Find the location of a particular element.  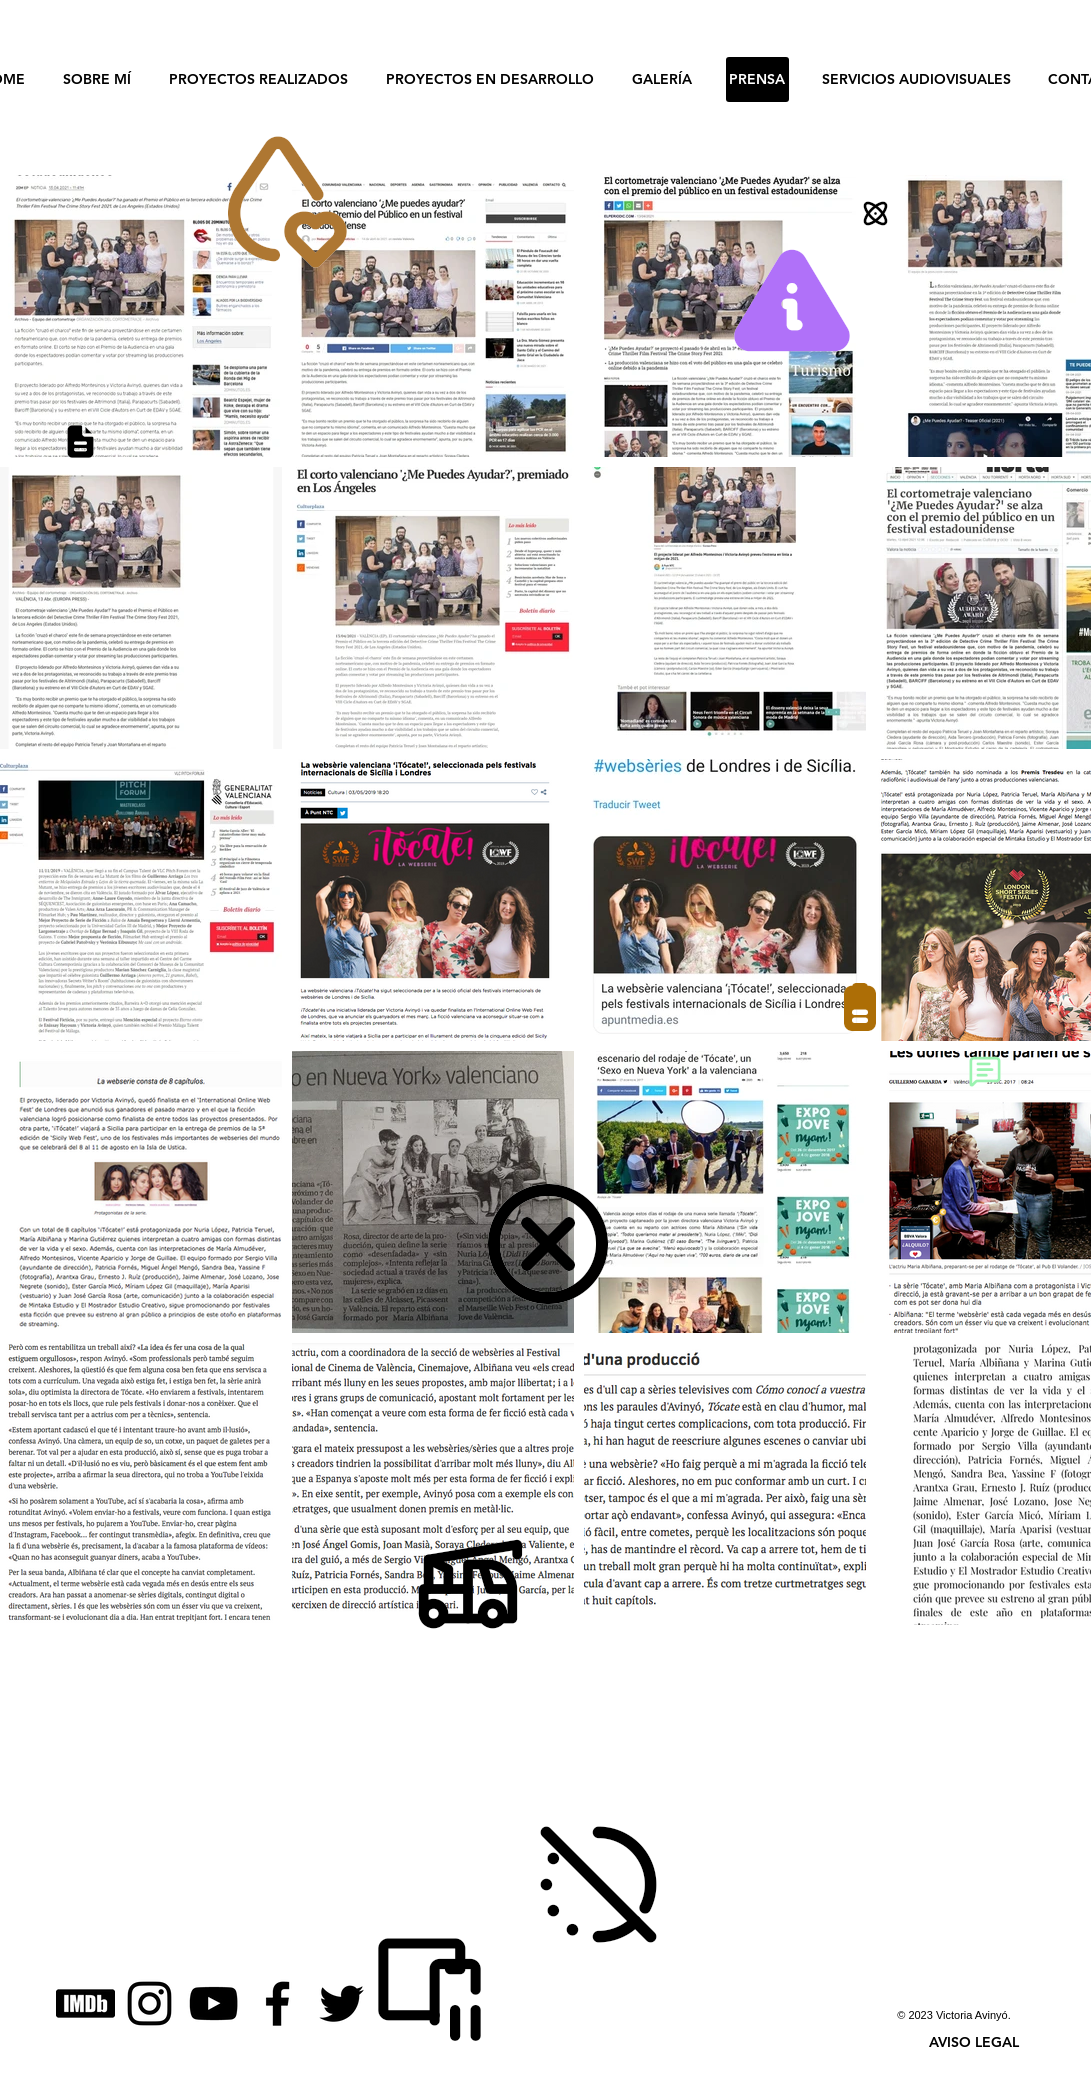

timer or duration tracking disabled is located at coordinates (598, 1884).